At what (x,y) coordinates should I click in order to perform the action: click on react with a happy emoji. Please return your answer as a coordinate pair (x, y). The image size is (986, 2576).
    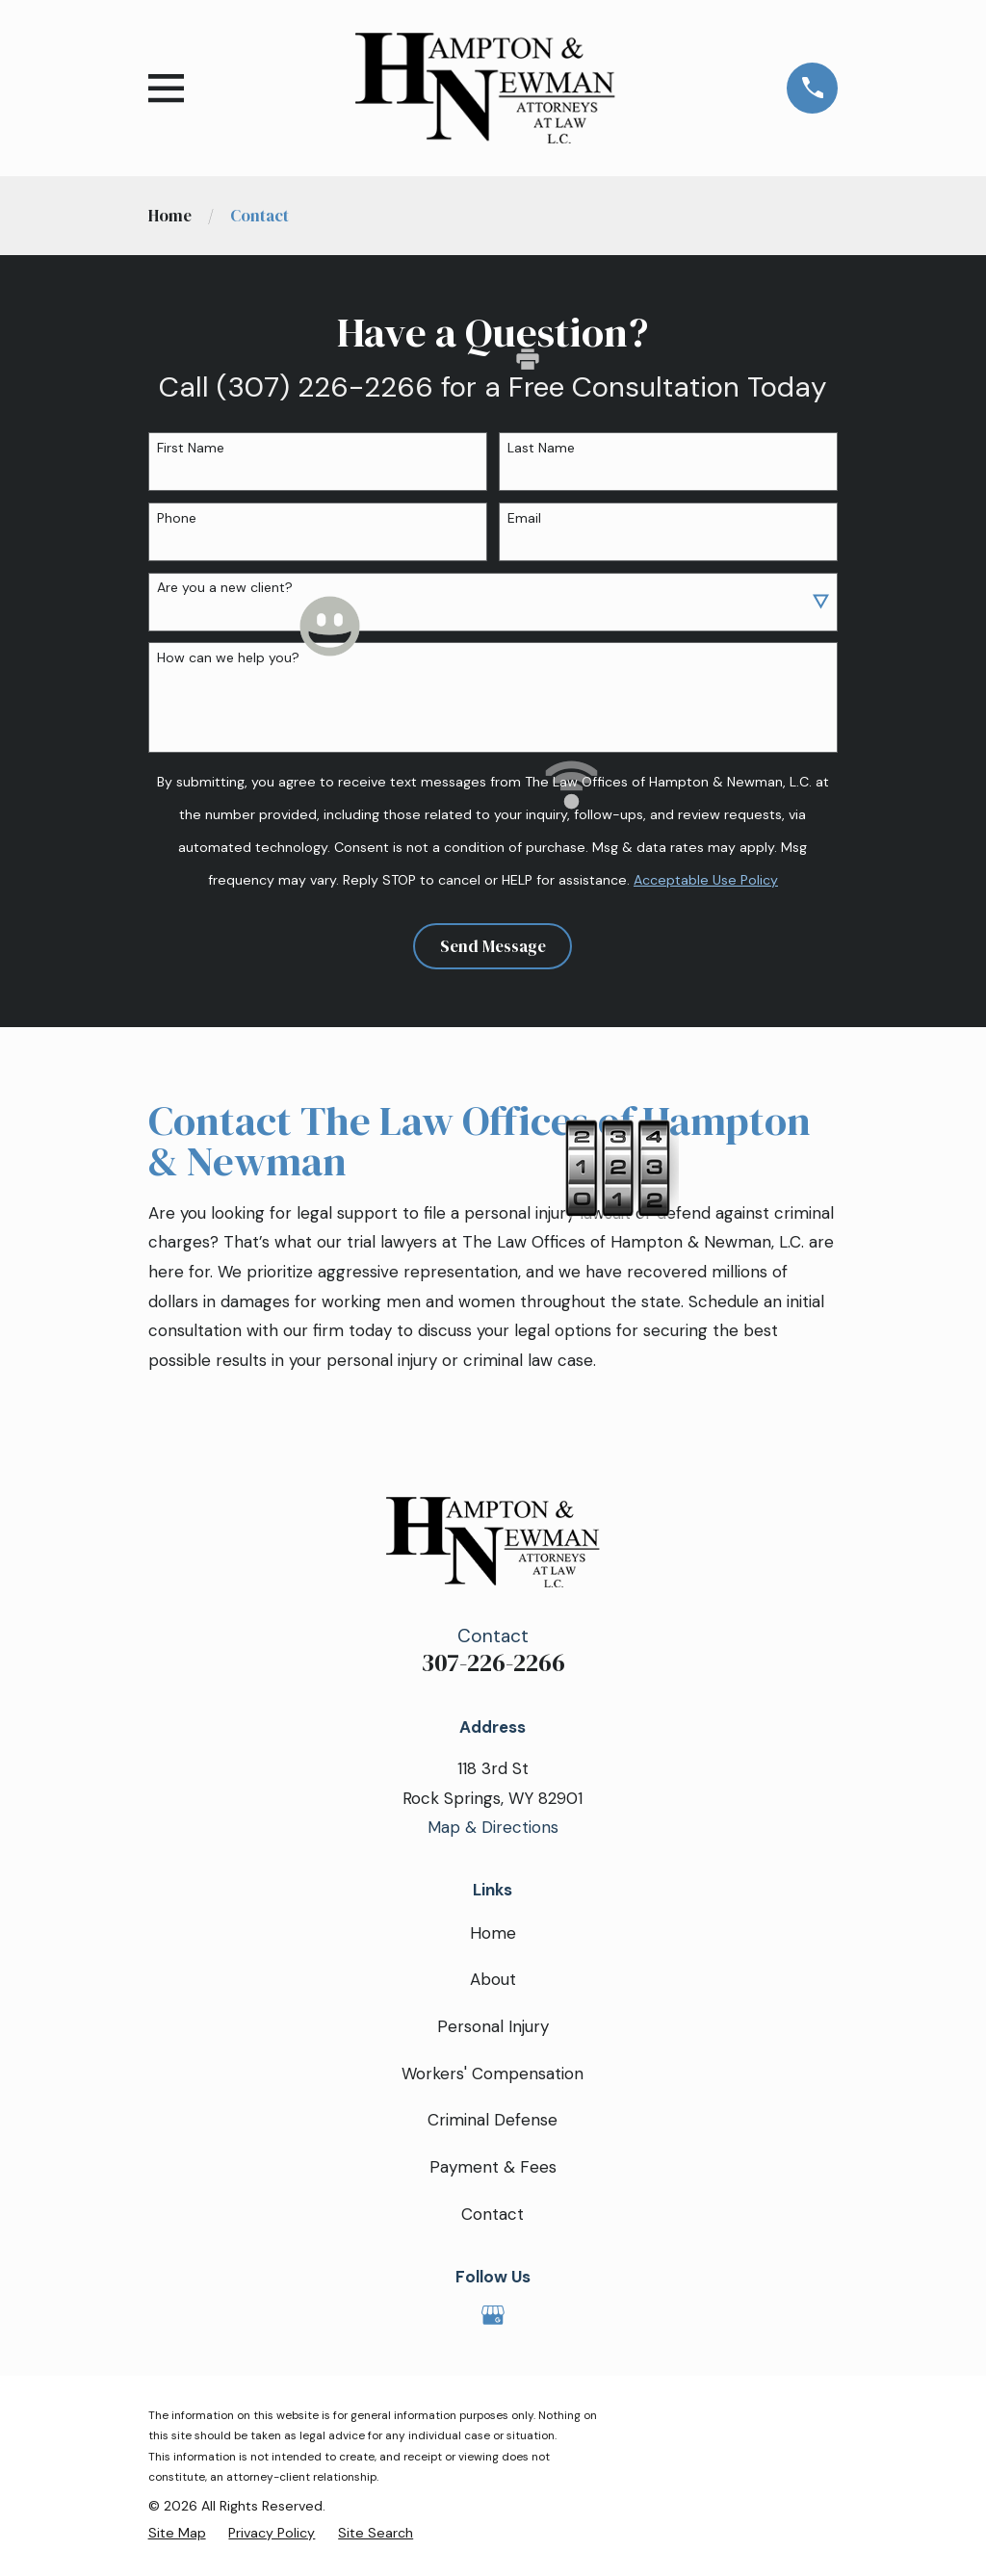
    Looking at the image, I should click on (329, 626).